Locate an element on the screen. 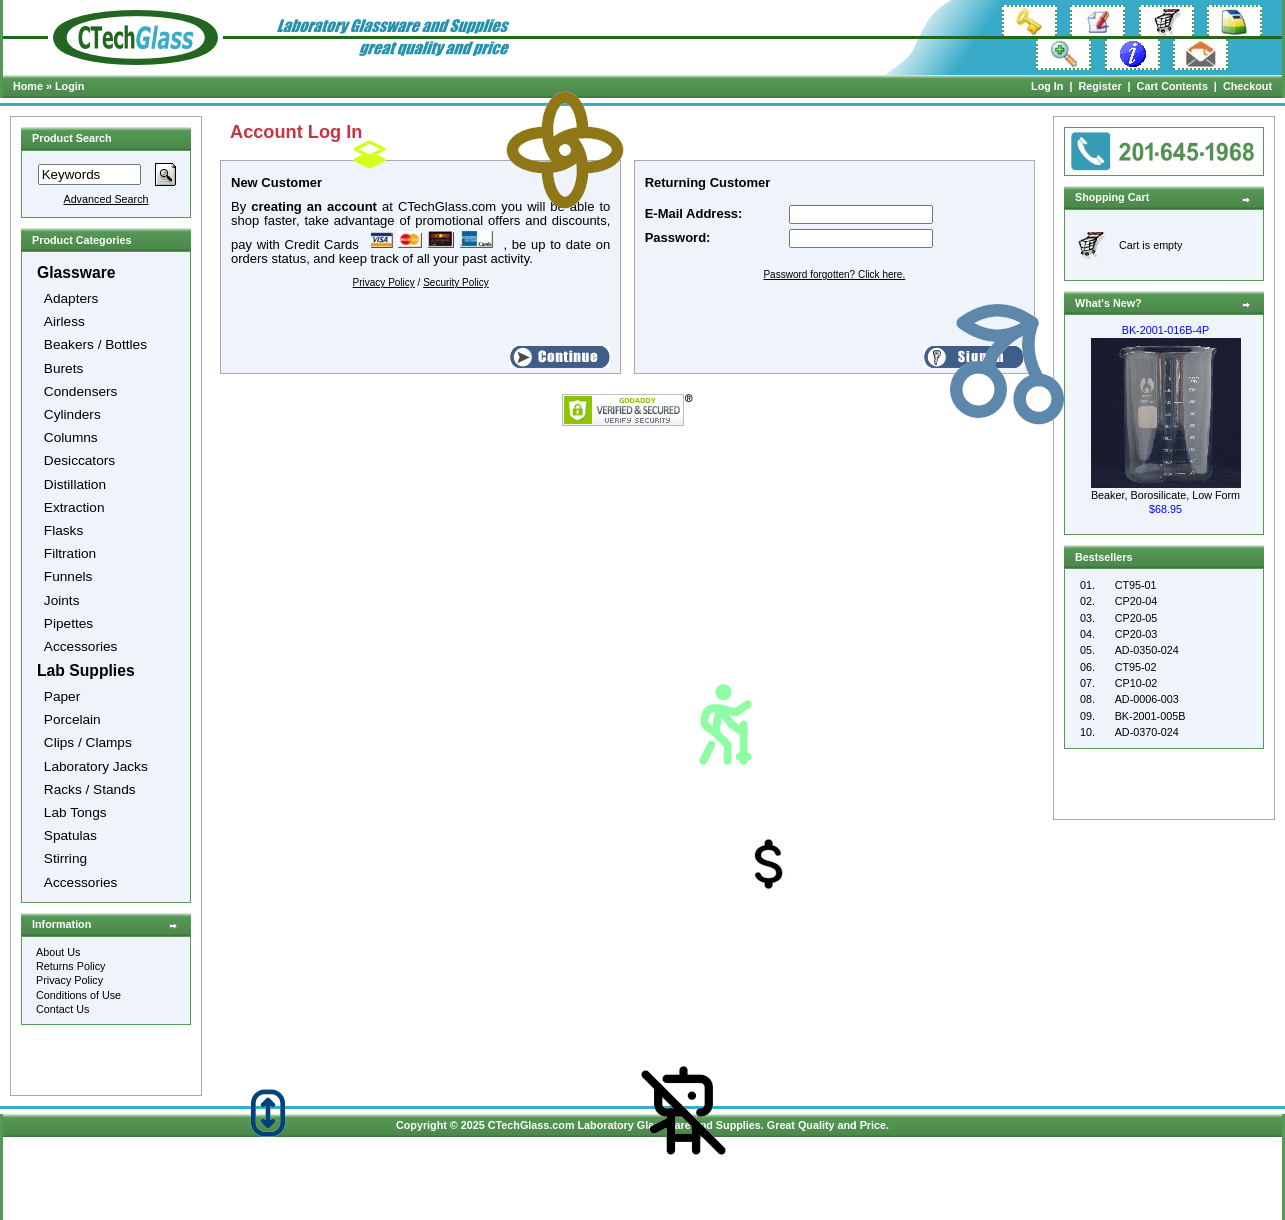 The image size is (1285, 1220). access hiking or trekking activities is located at coordinates (723, 724).